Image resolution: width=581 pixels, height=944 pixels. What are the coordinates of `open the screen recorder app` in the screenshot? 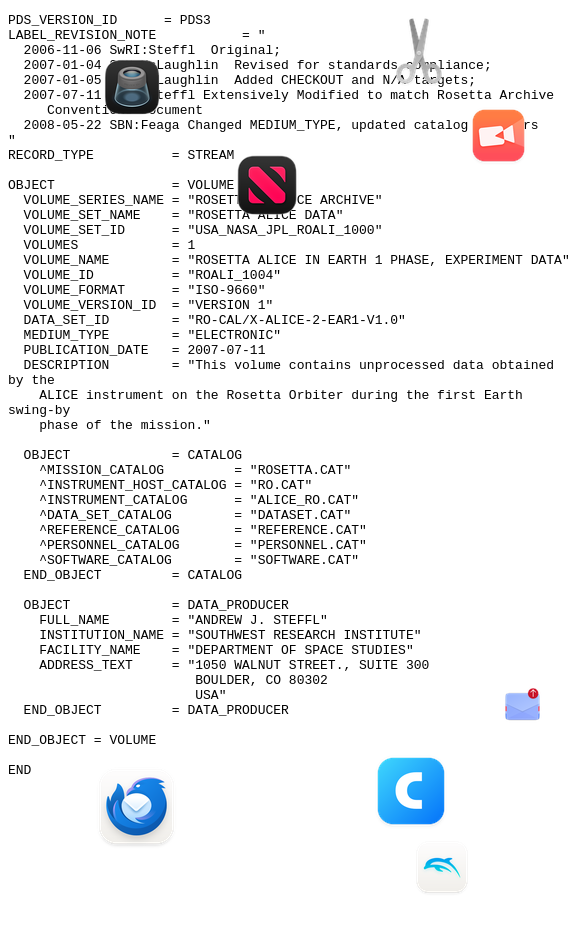 It's located at (498, 135).